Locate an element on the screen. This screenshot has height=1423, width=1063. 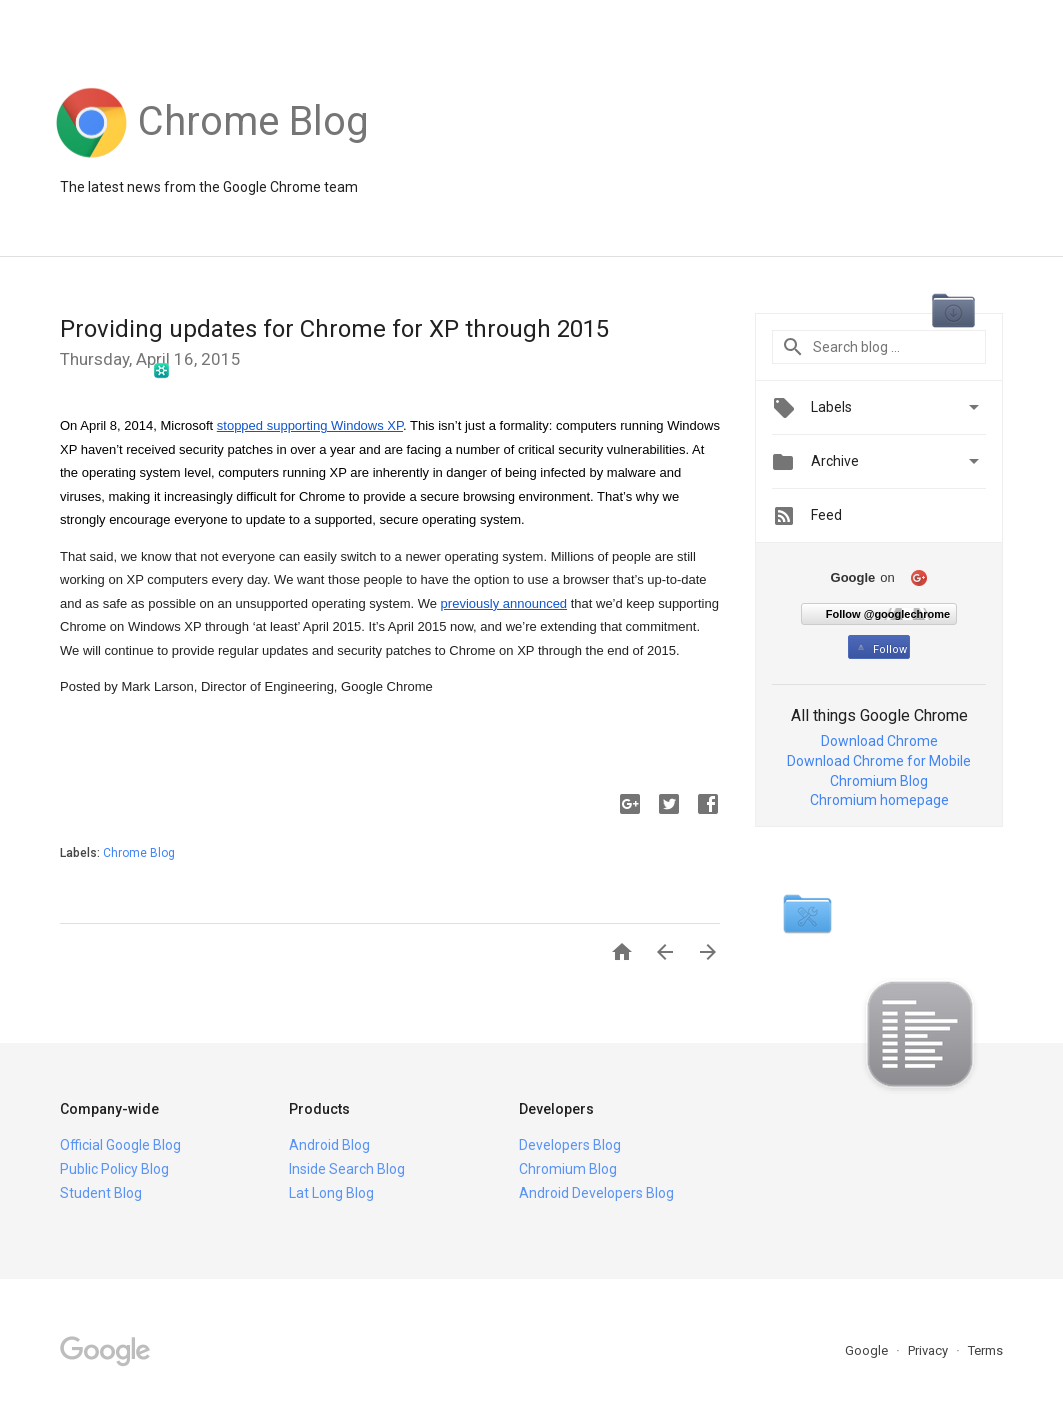
access your downloads folder is located at coordinates (953, 310).